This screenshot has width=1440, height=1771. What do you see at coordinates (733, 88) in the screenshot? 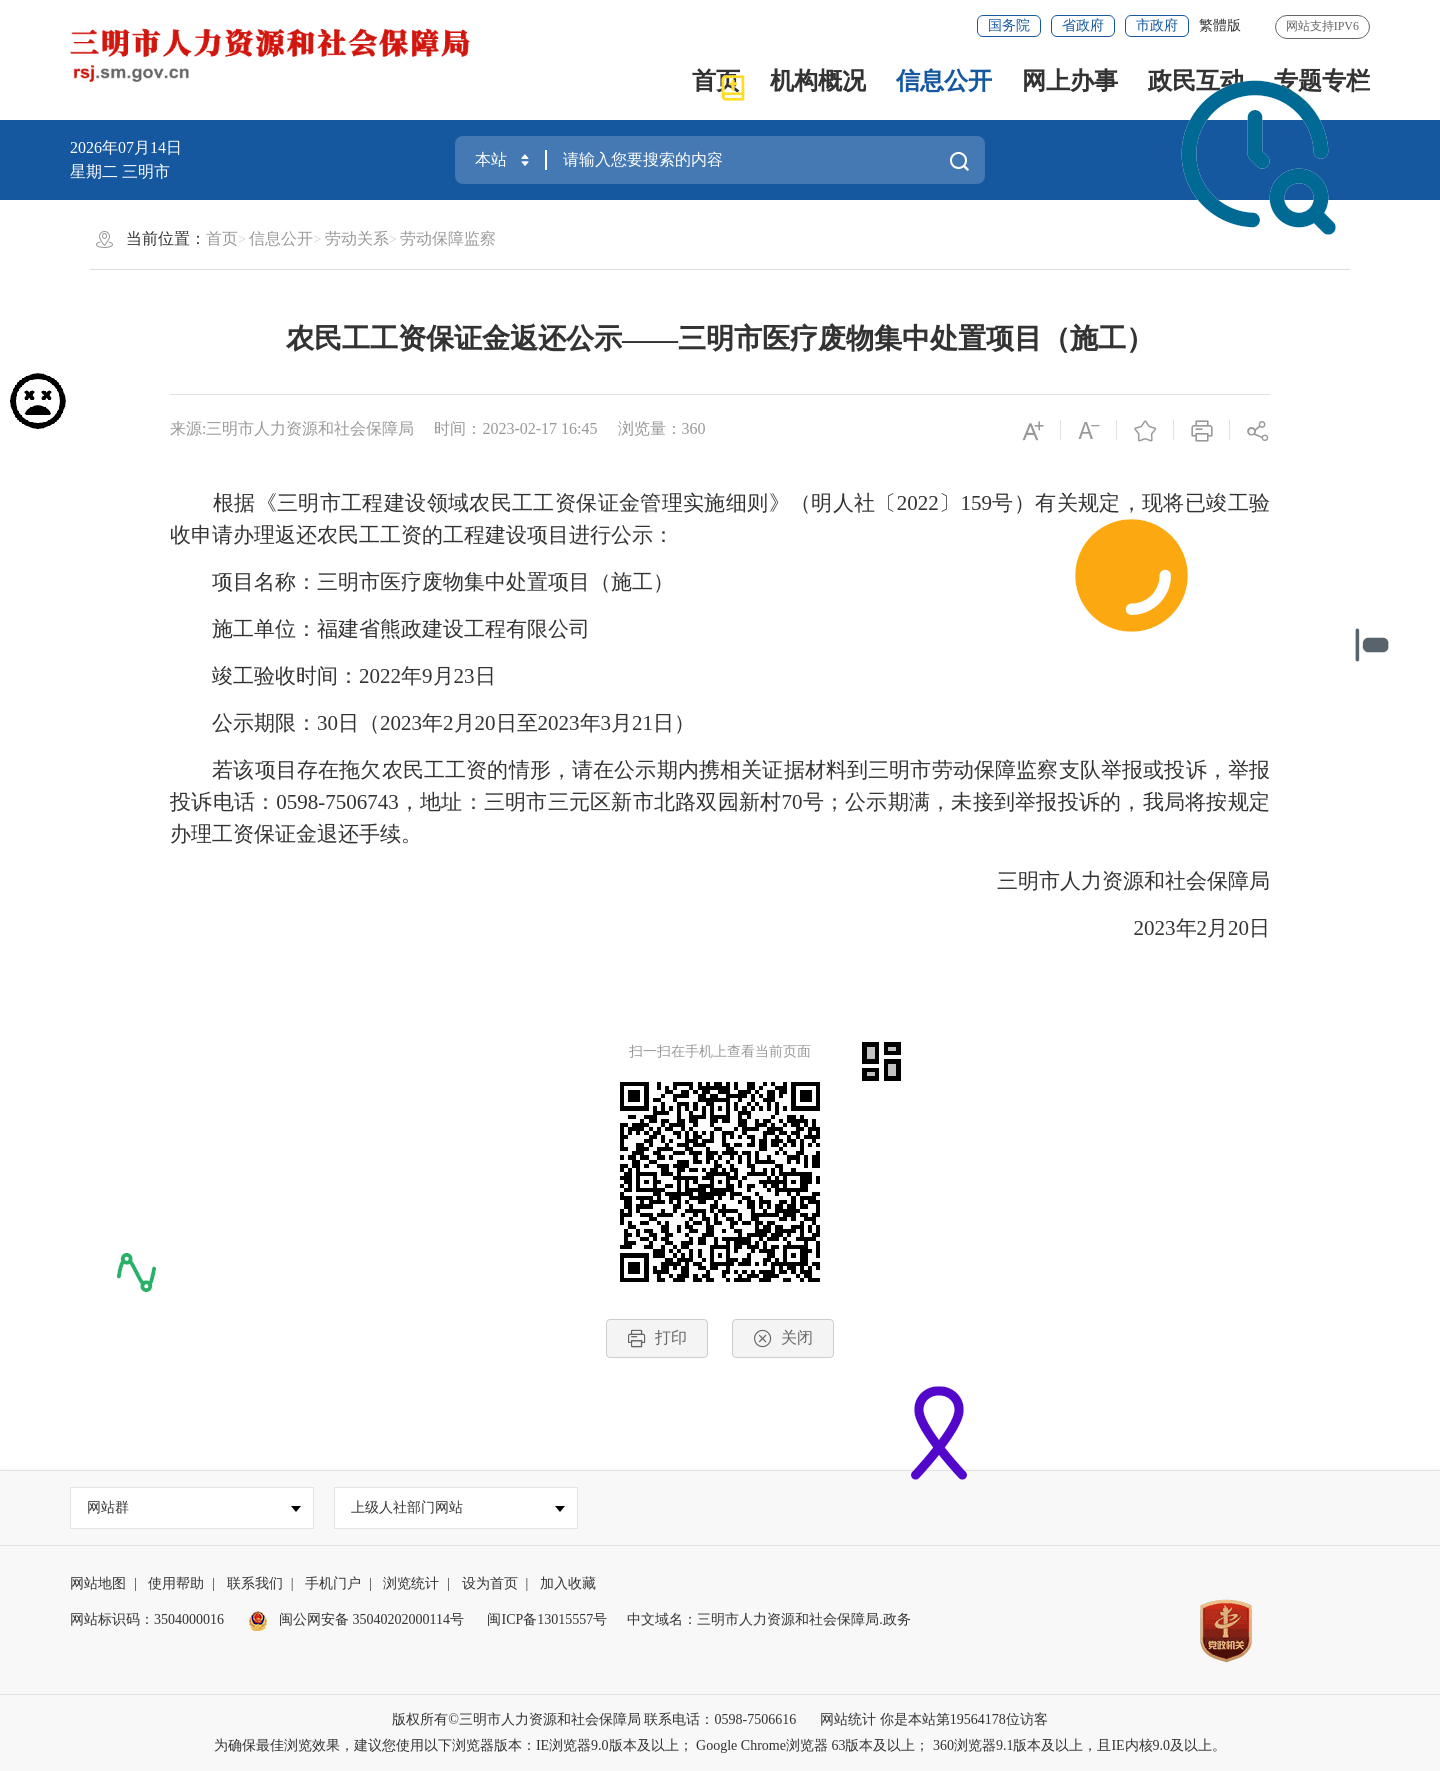
I see `access religious texts or scriptures` at bounding box center [733, 88].